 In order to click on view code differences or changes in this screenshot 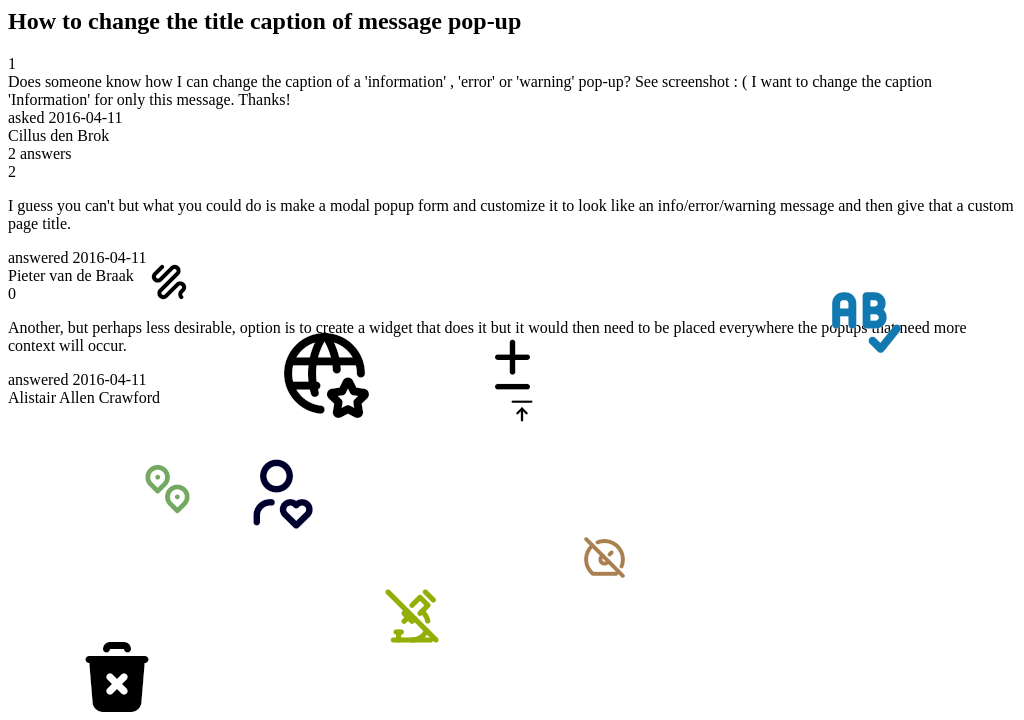, I will do `click(512, 365)`.